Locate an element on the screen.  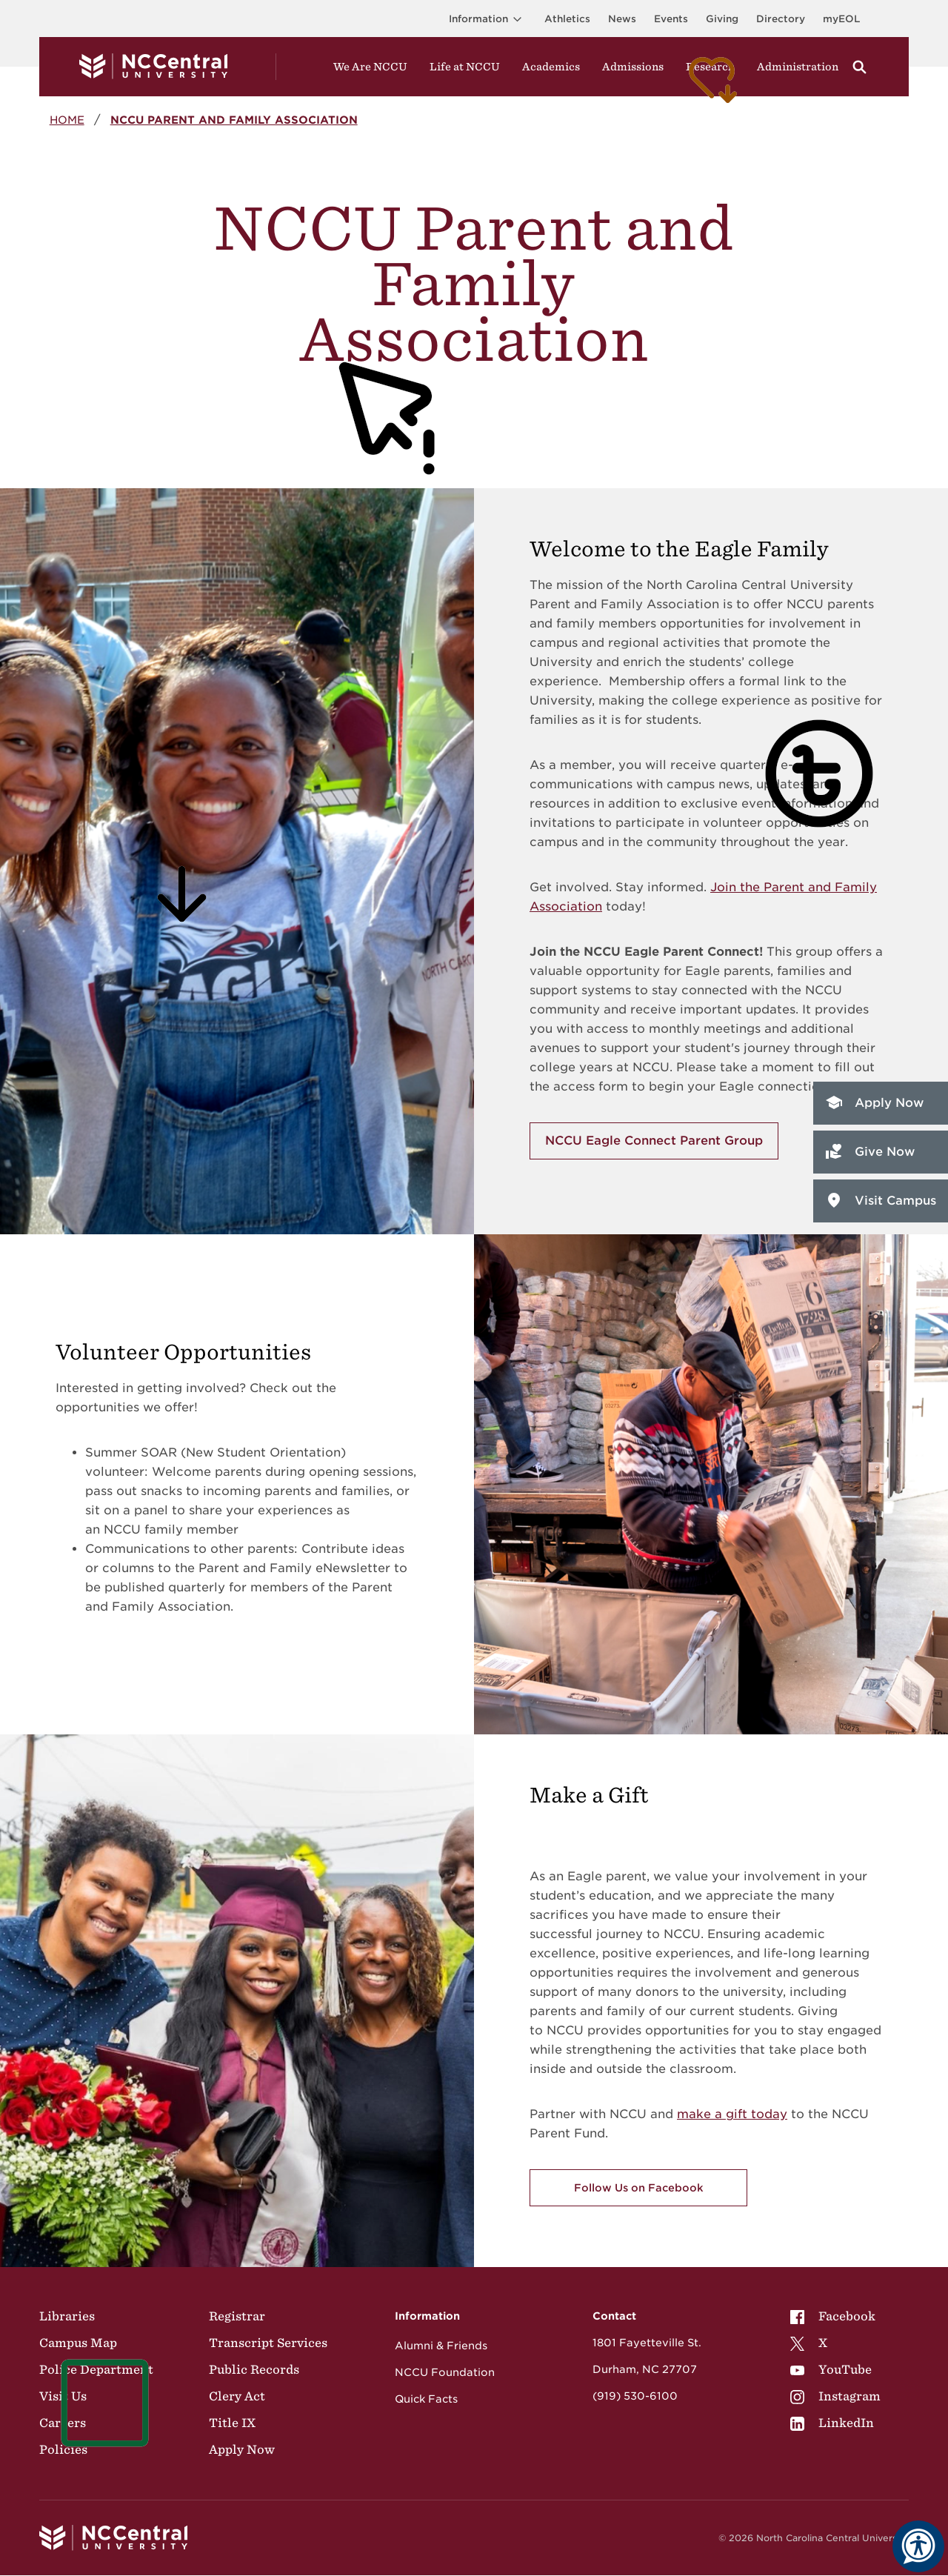
download liked or favorited content is located at coordinates (712, 78).